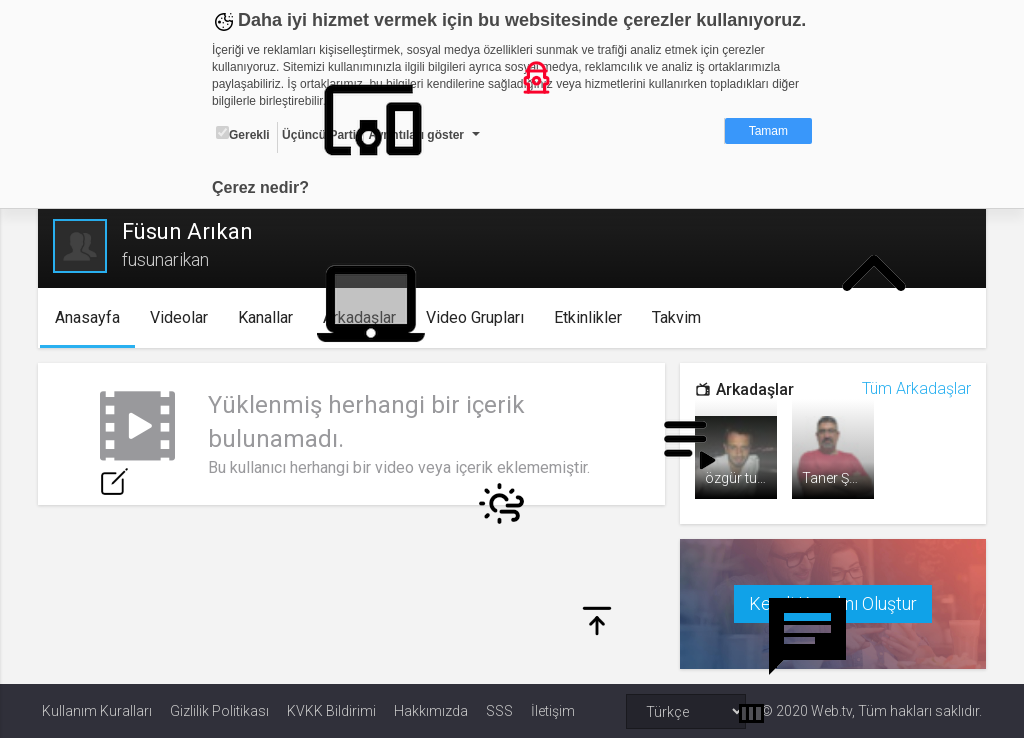 This screenshot has width=1024, height=738. I want to click on open chat or messaging, so click(807, 636).